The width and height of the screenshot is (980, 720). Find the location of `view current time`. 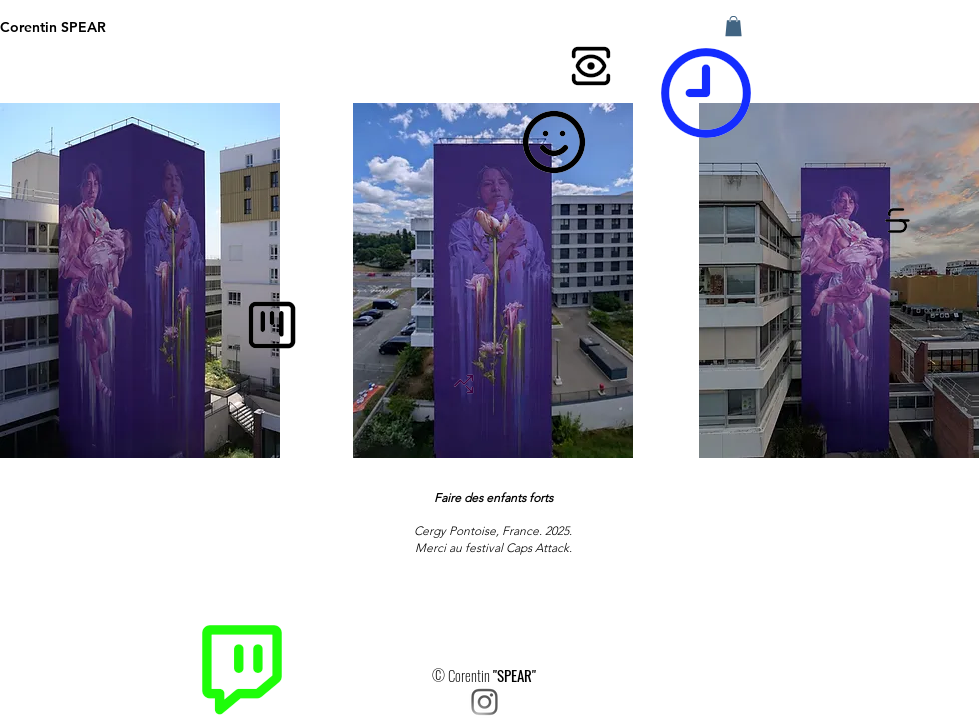

view current time is located at coordinates (706, 93).